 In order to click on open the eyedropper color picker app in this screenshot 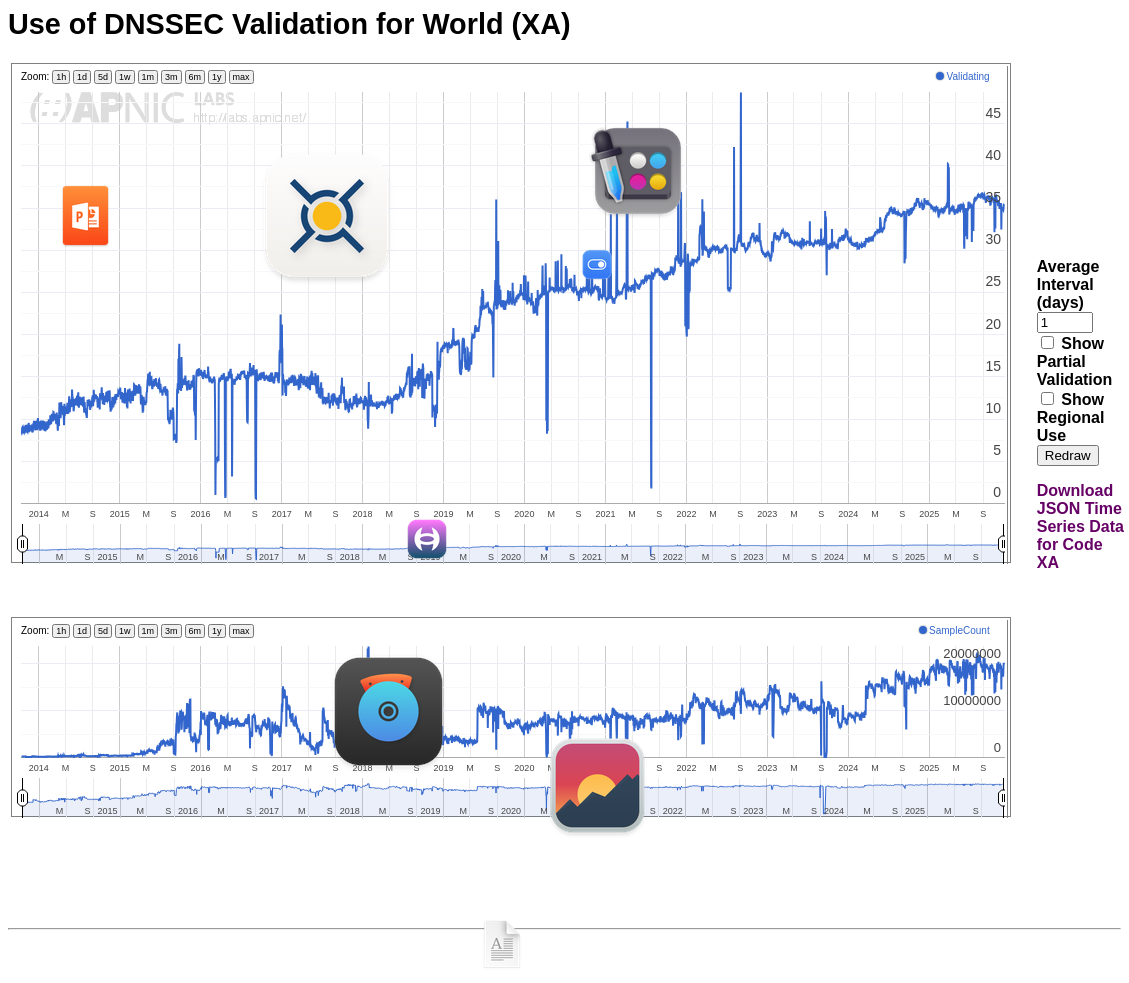, I will do `click(638, 171)`.